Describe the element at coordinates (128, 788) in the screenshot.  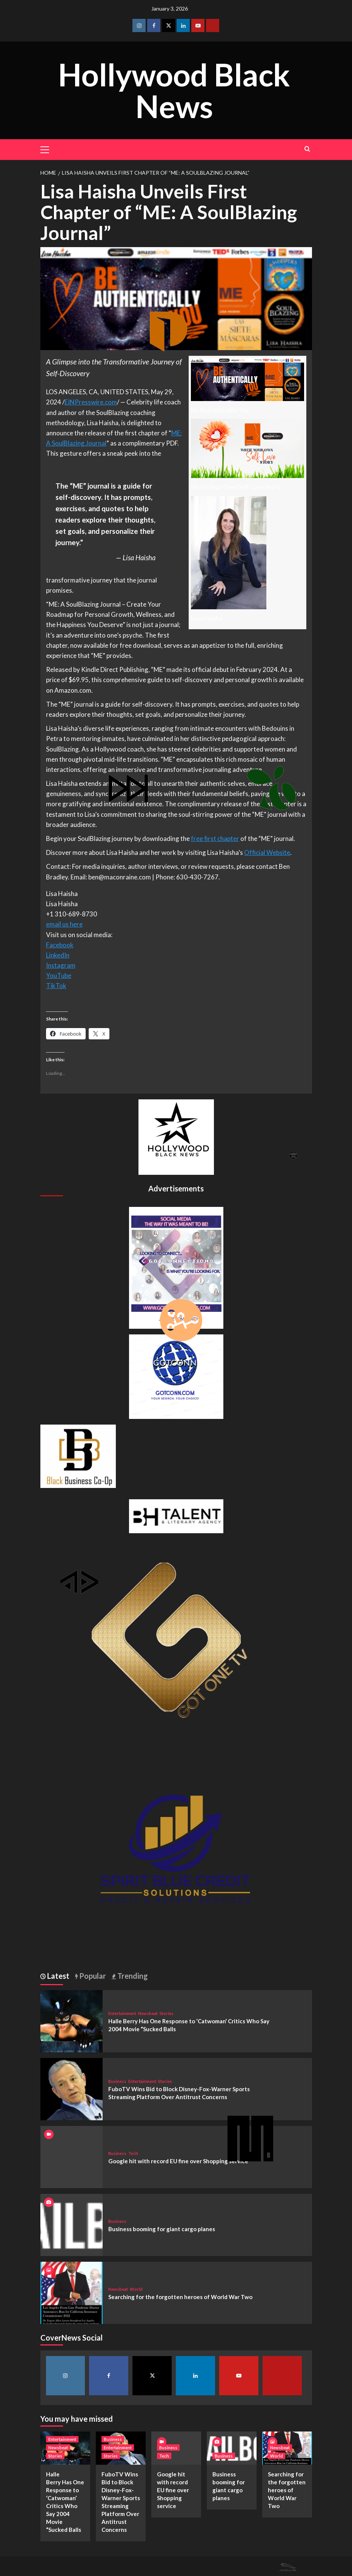
I see `skip to the end of the current track` at that location.